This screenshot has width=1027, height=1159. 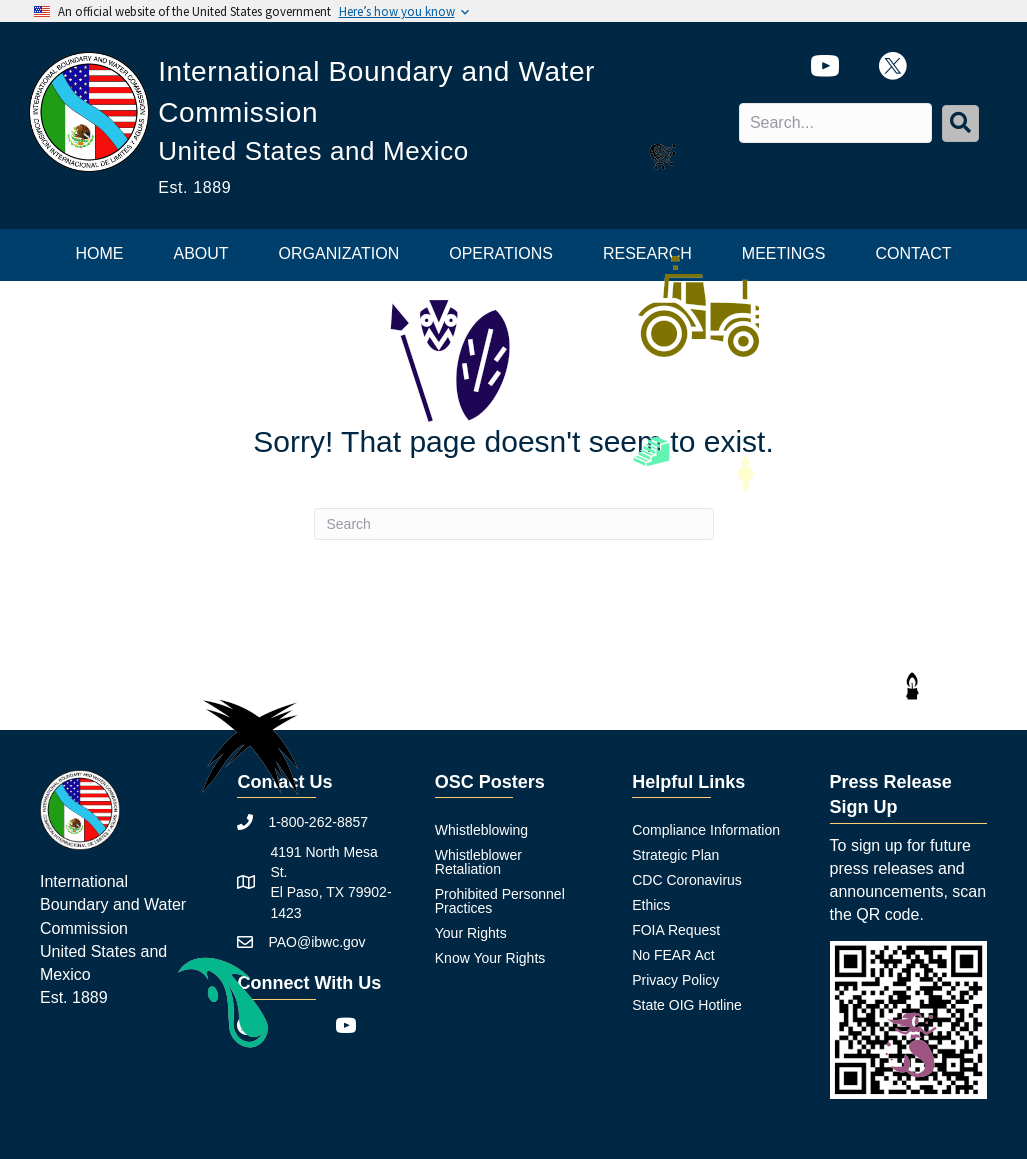 What do you see at coordinates (914, 1045) in the screenshot?
I see `select mermaid character or avatar` at bounding box center [914, 1045].